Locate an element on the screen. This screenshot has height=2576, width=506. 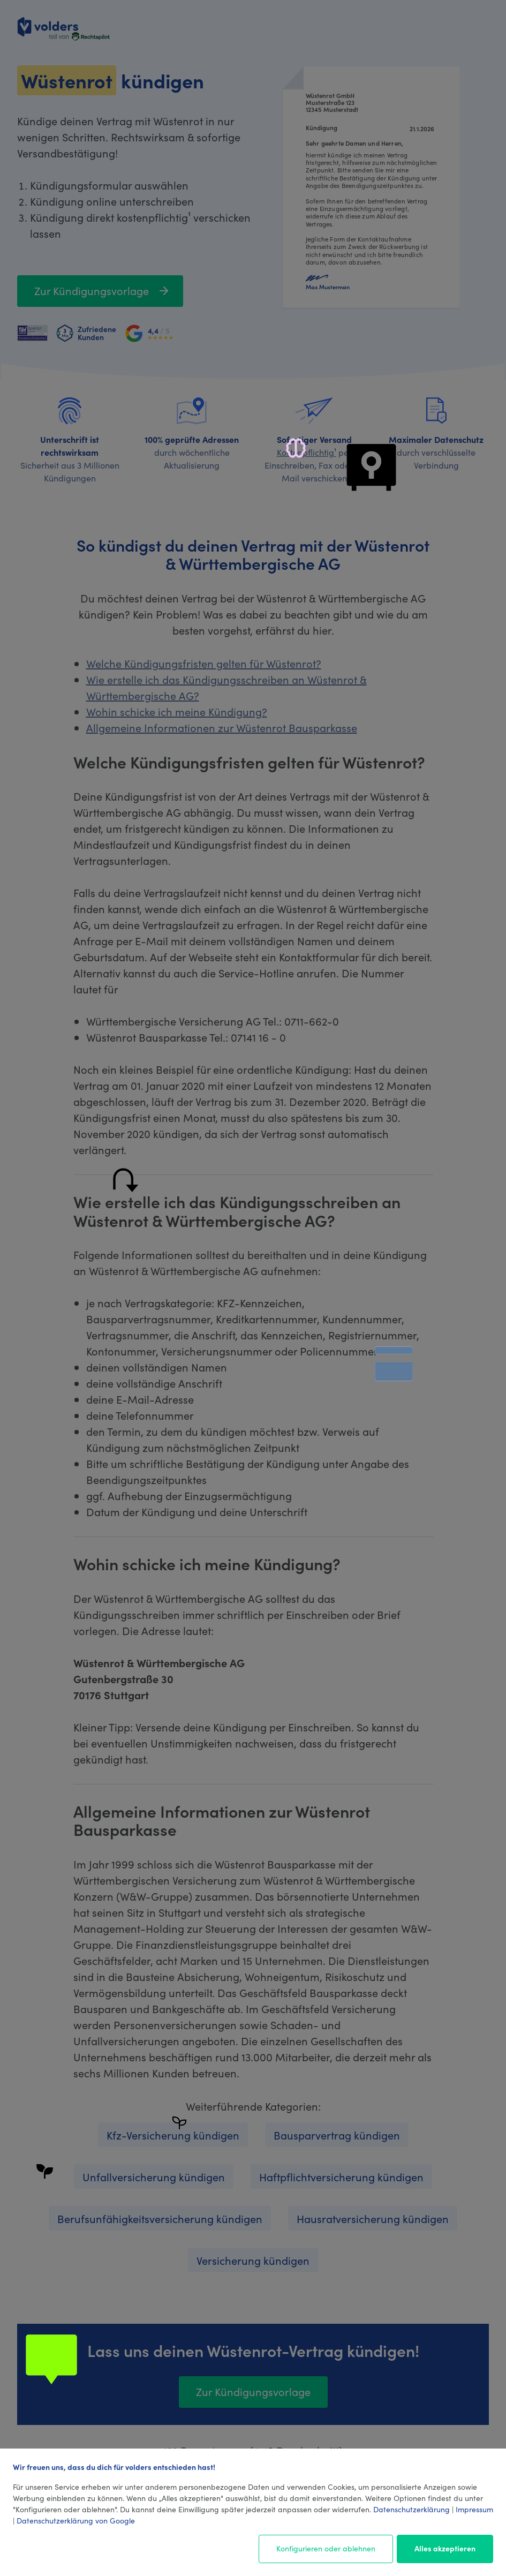
access payment methods is located at coordinates (394, 1364).